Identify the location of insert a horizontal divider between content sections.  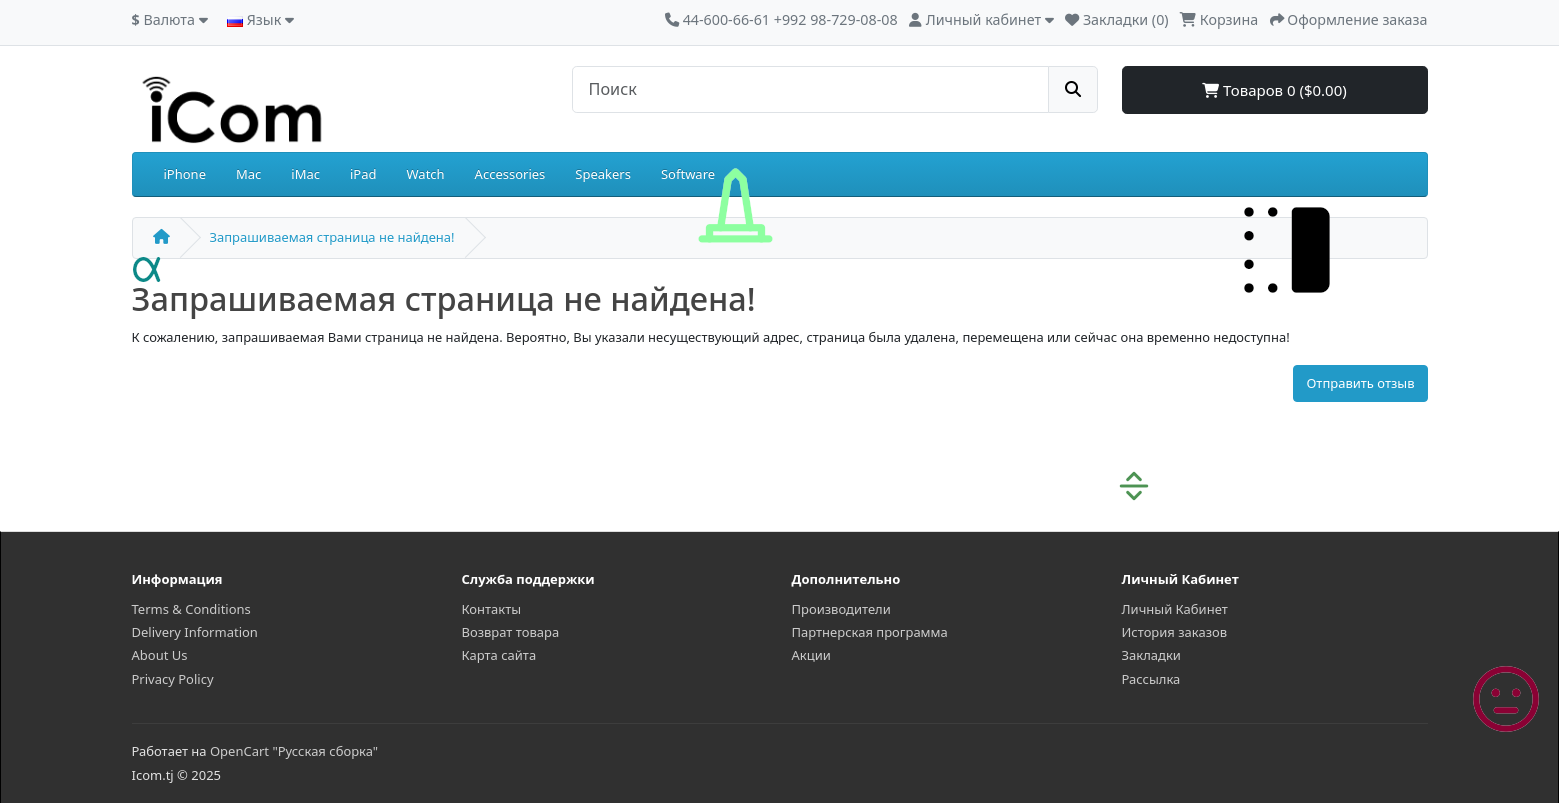
(1134, 486).